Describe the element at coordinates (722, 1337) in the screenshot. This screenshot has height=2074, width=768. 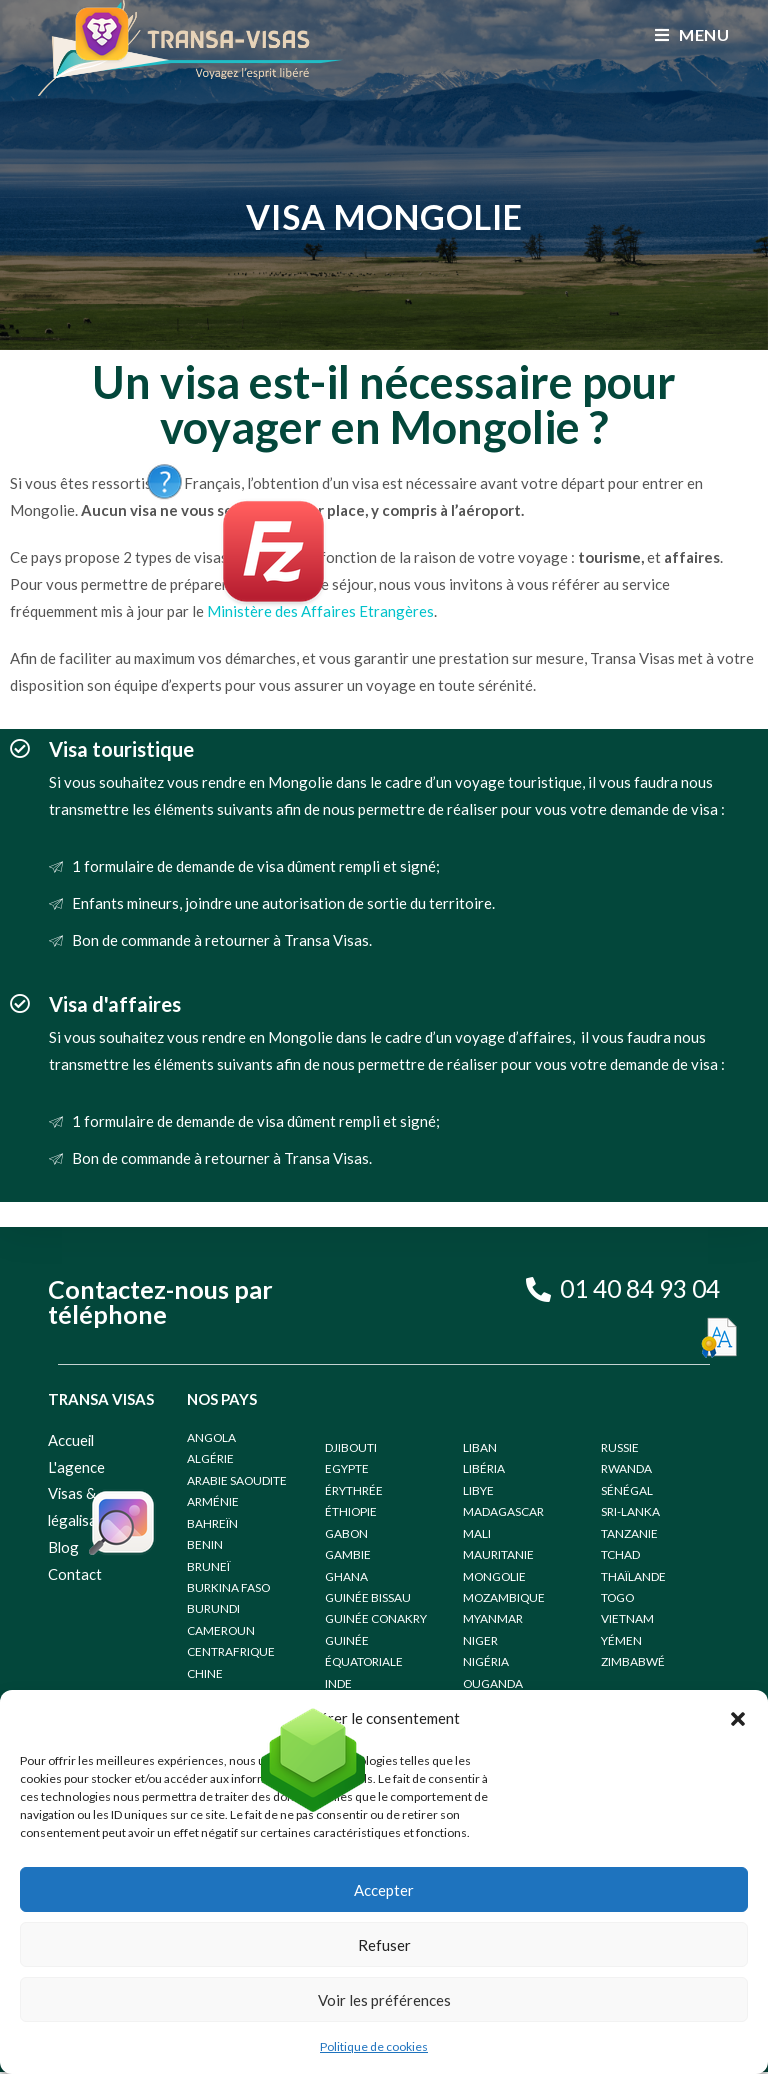
I see `a certified or premium font file` at that location.